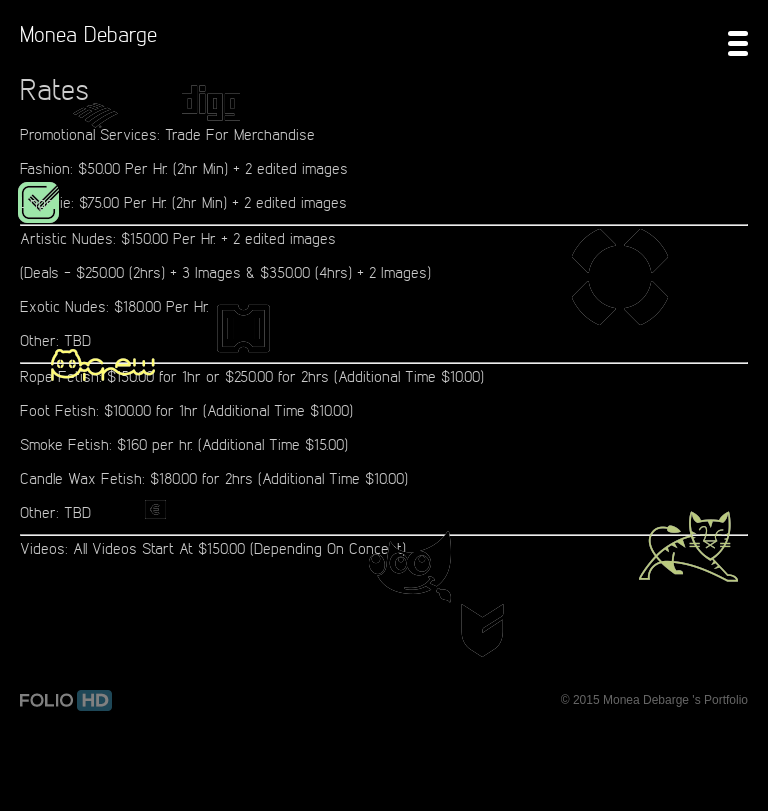 The image size is (768, 811). I want to click on visit Big Cartel website or app, so click(482, 630).